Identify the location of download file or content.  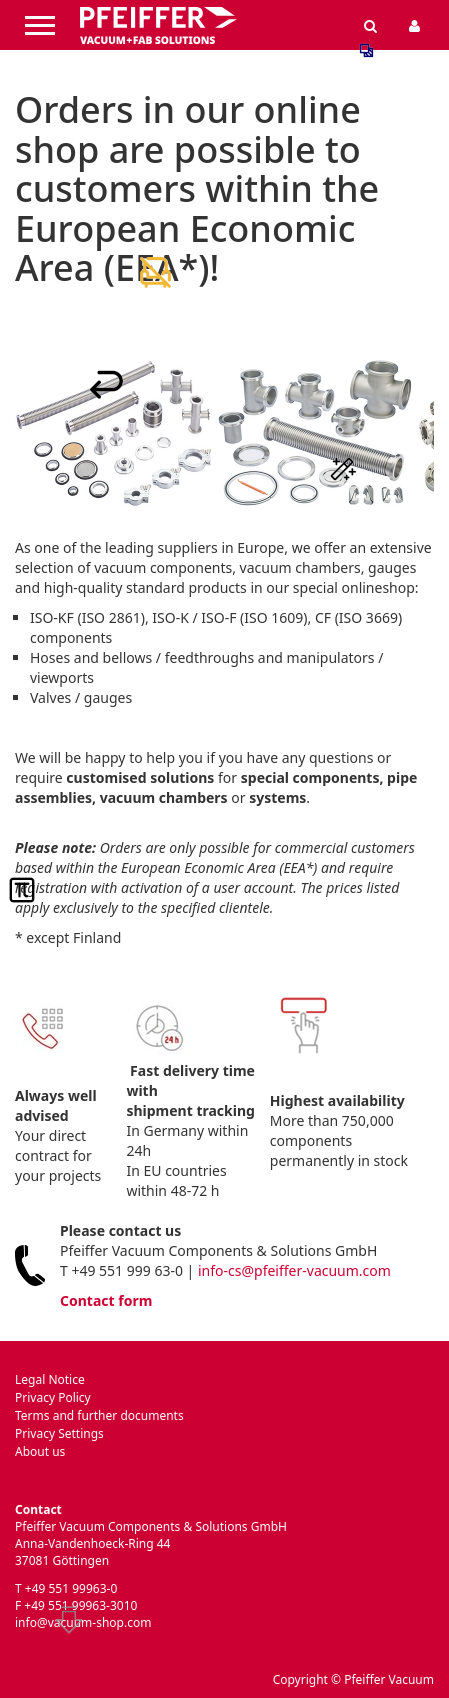
(69, 1619).